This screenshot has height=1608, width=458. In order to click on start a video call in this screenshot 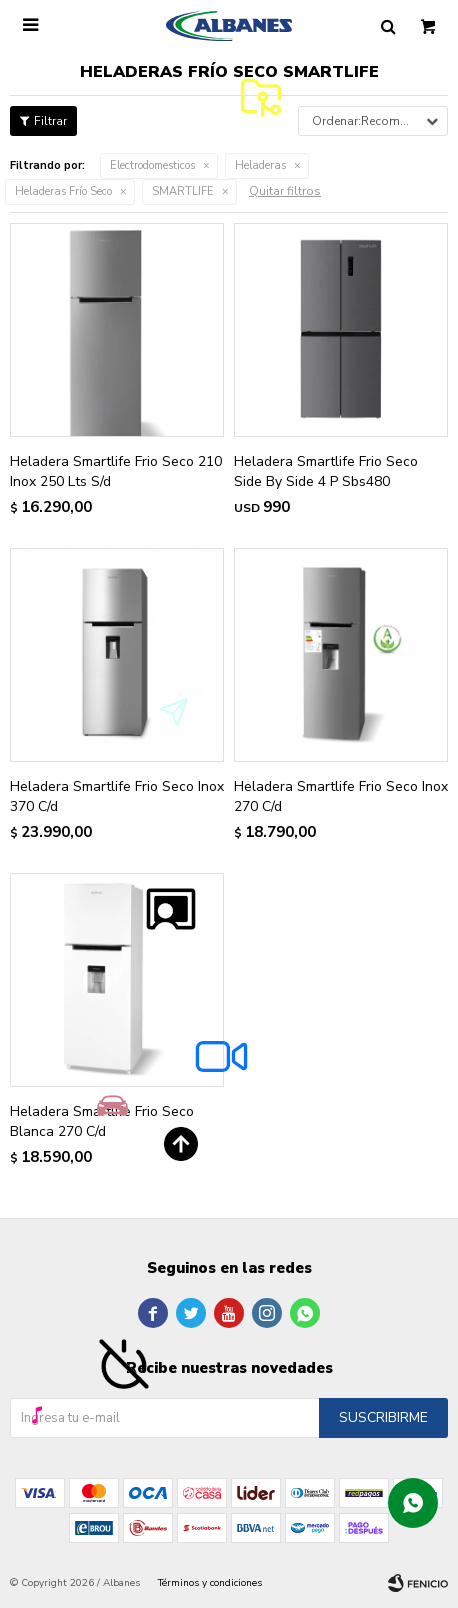, I will do `click(221, 1056)`.